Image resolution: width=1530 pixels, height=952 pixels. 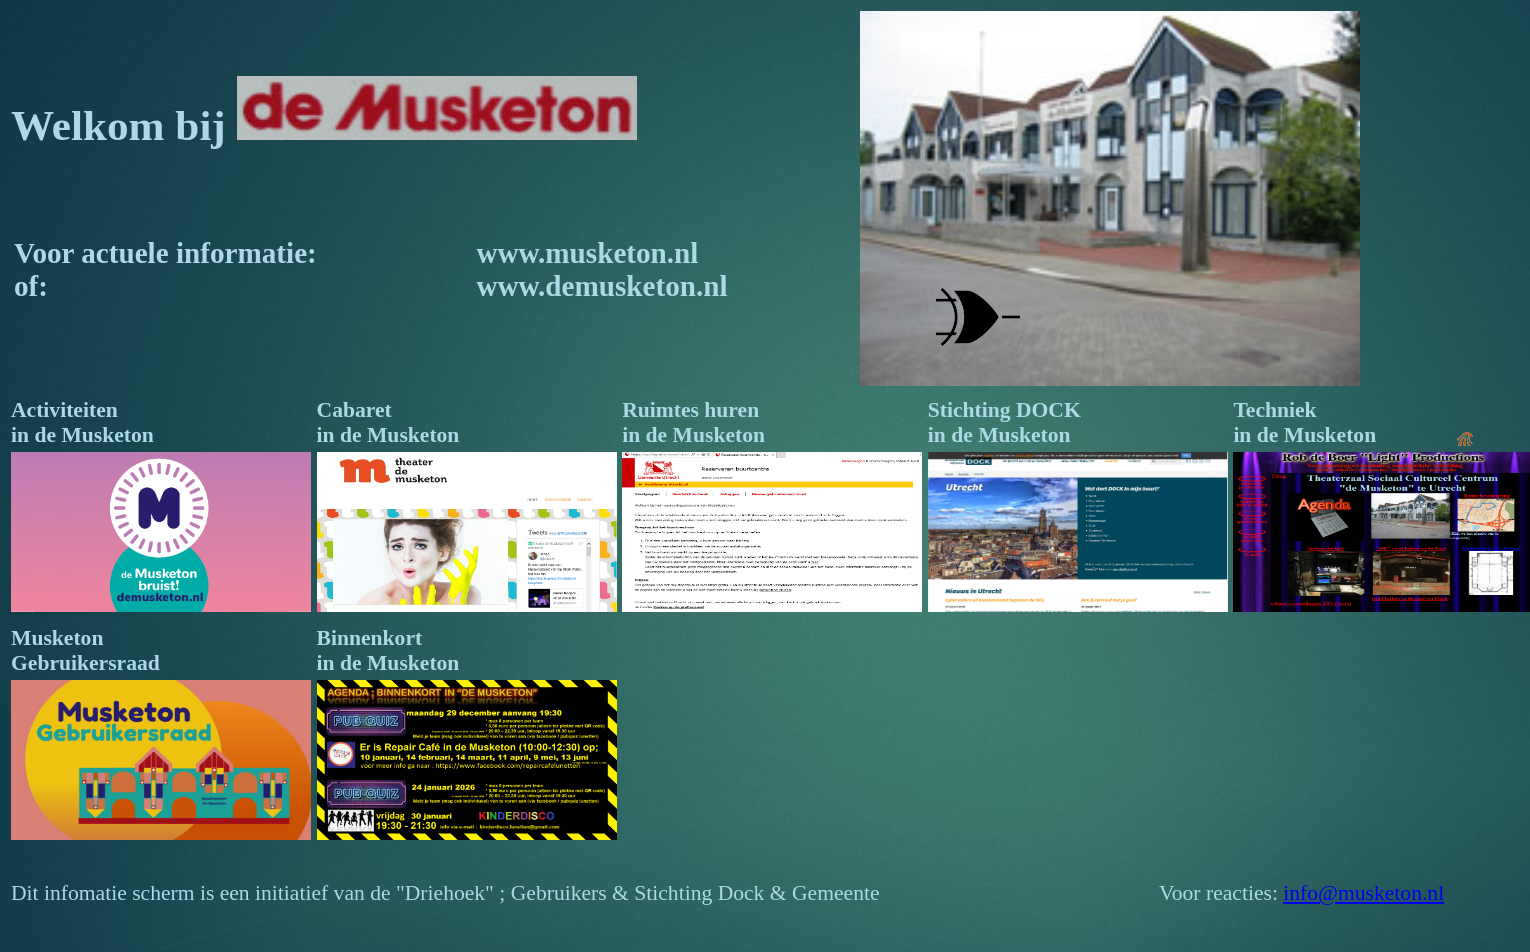 I want to click on represents an XOR logic gate in a circuit diagram, so click(x=978, y=317).